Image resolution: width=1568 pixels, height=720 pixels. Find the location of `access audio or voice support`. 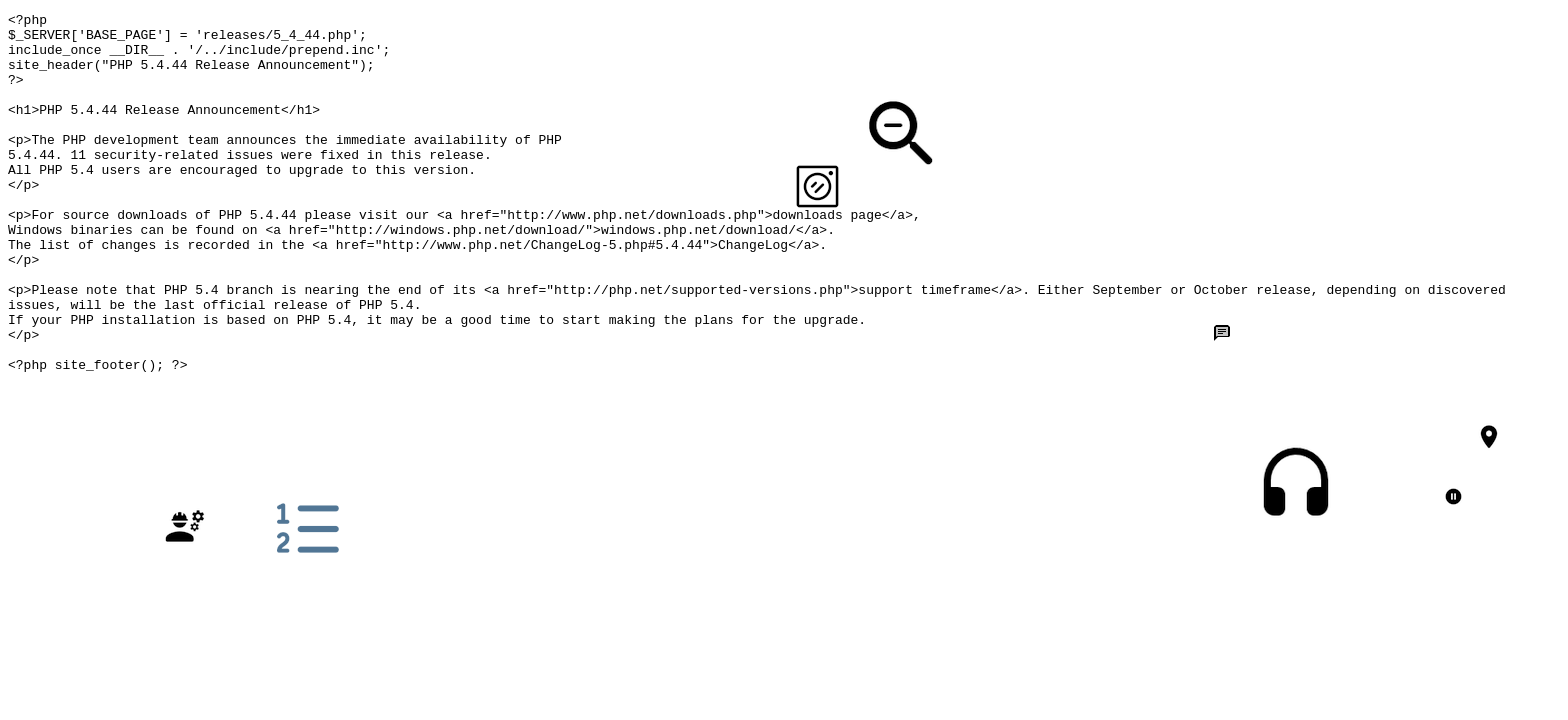

access audio or voice support is located at coordinates (1296, 487).